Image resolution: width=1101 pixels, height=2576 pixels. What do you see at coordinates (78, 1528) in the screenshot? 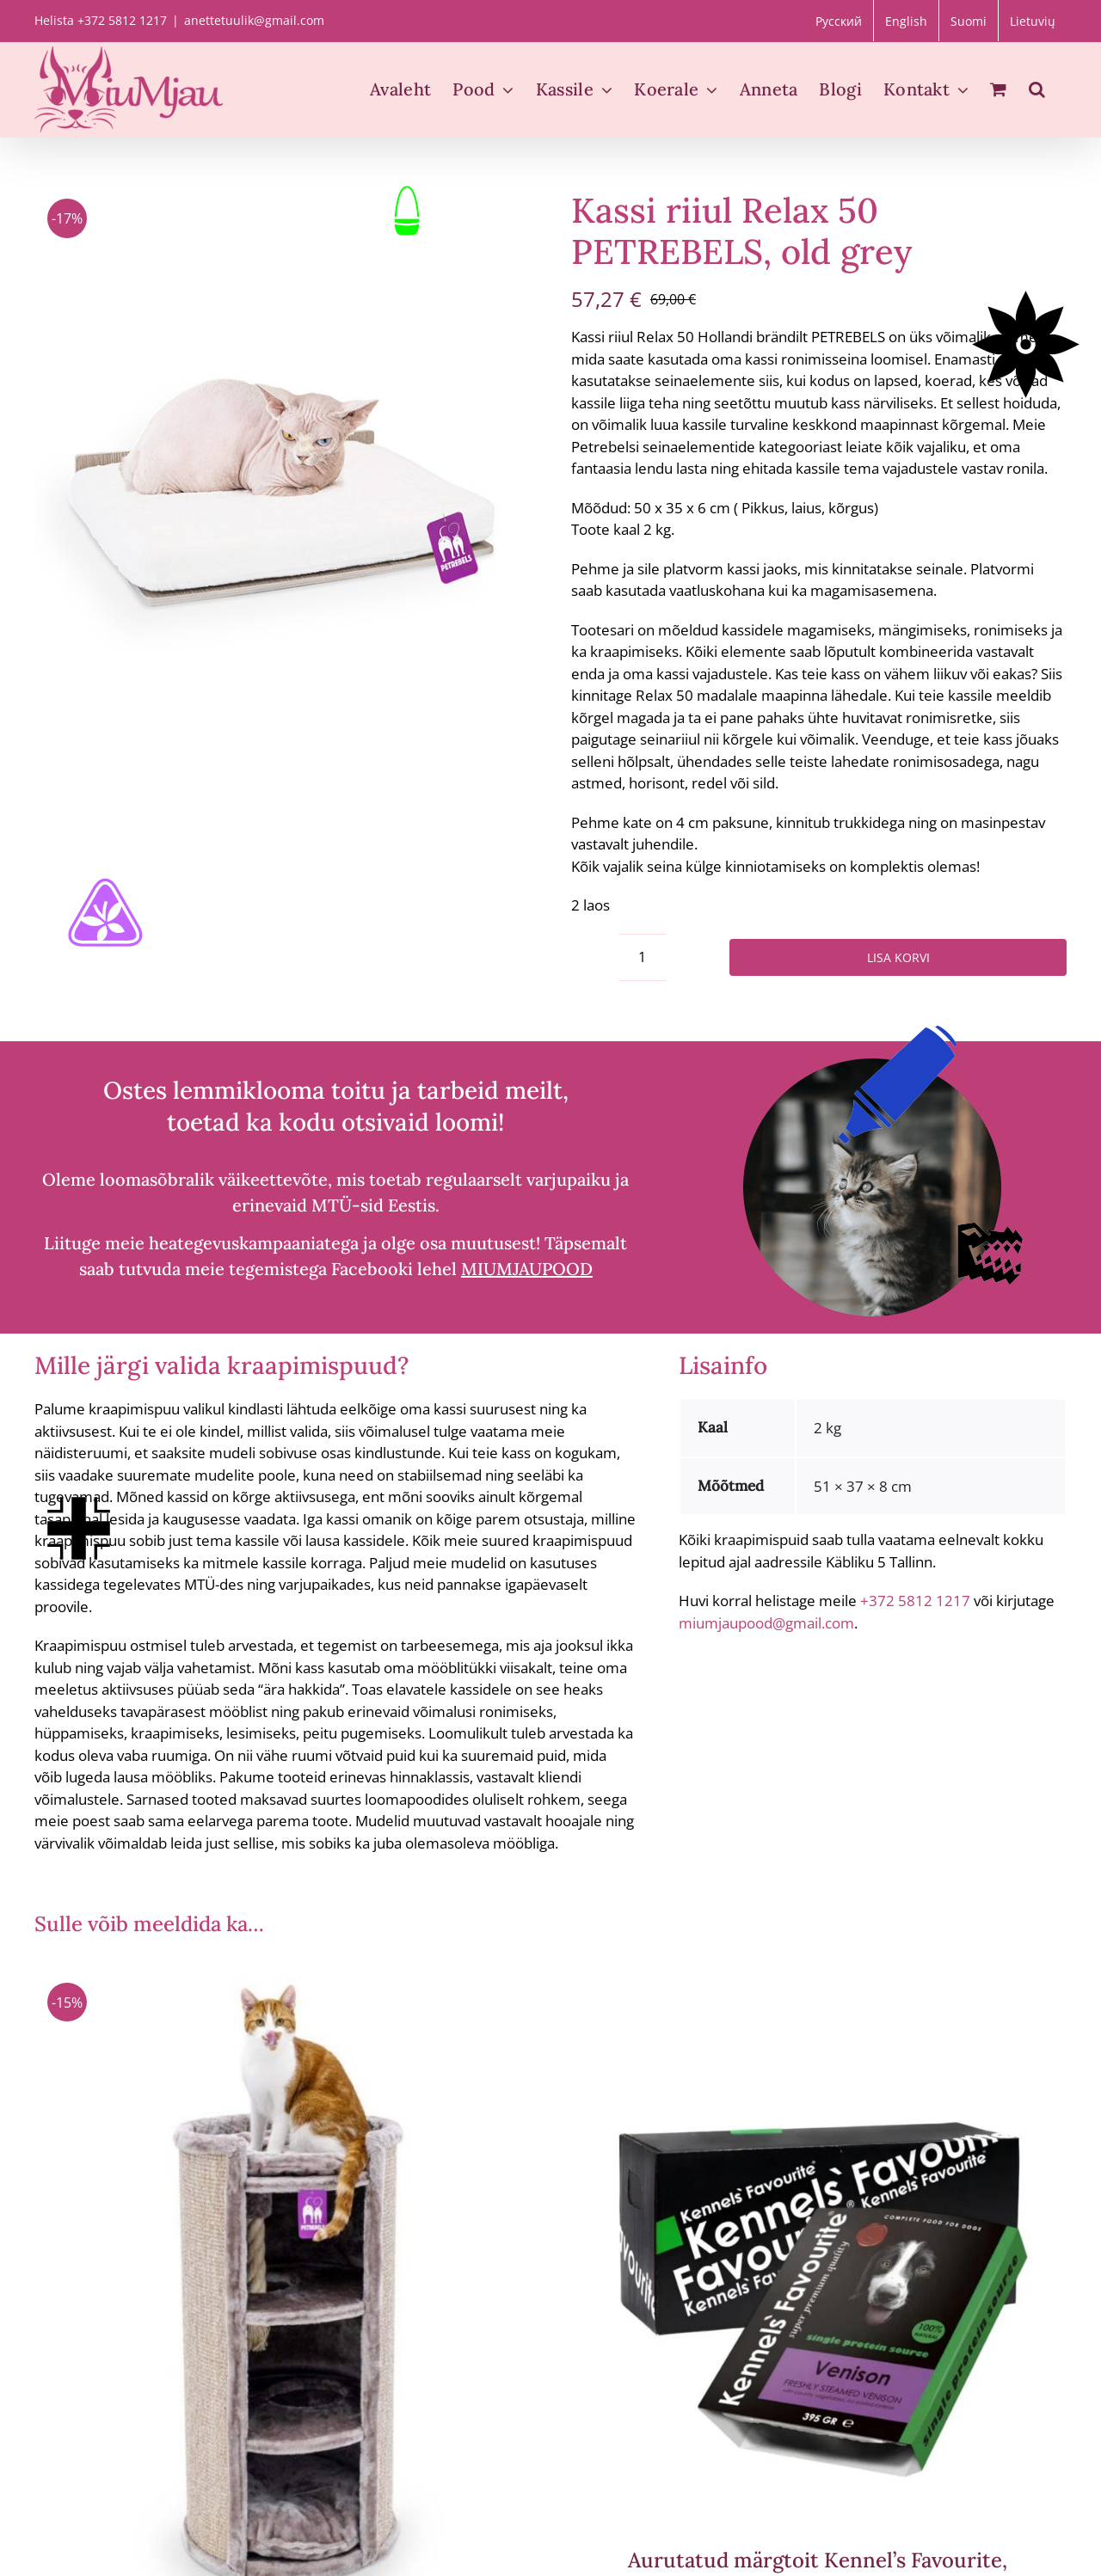
I see `german military history faction or unit marker in a strategy game` at bounding box center [78, 1528].